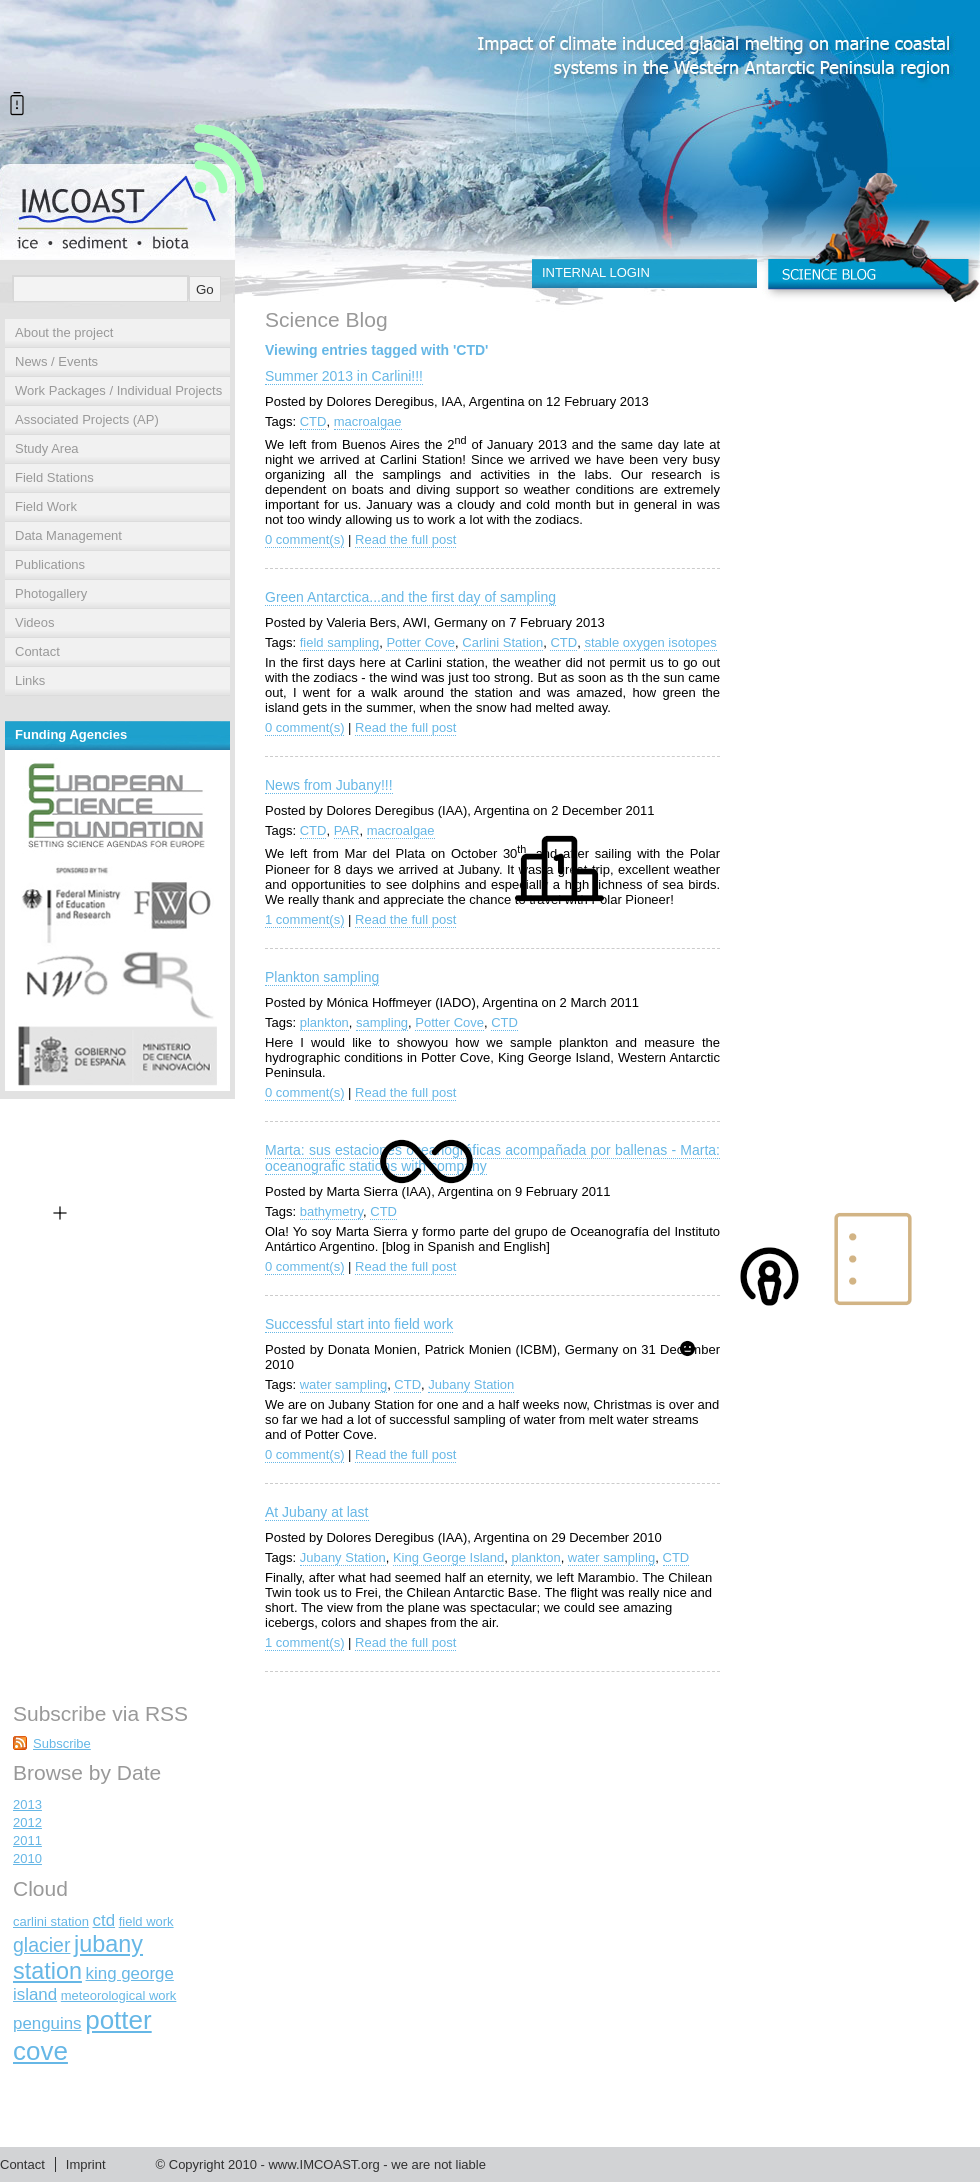  What do you see at coordinates (687, 1348) in the screenshot?
I see `rate your experience as neutral` at bounding box center [687, 1348].